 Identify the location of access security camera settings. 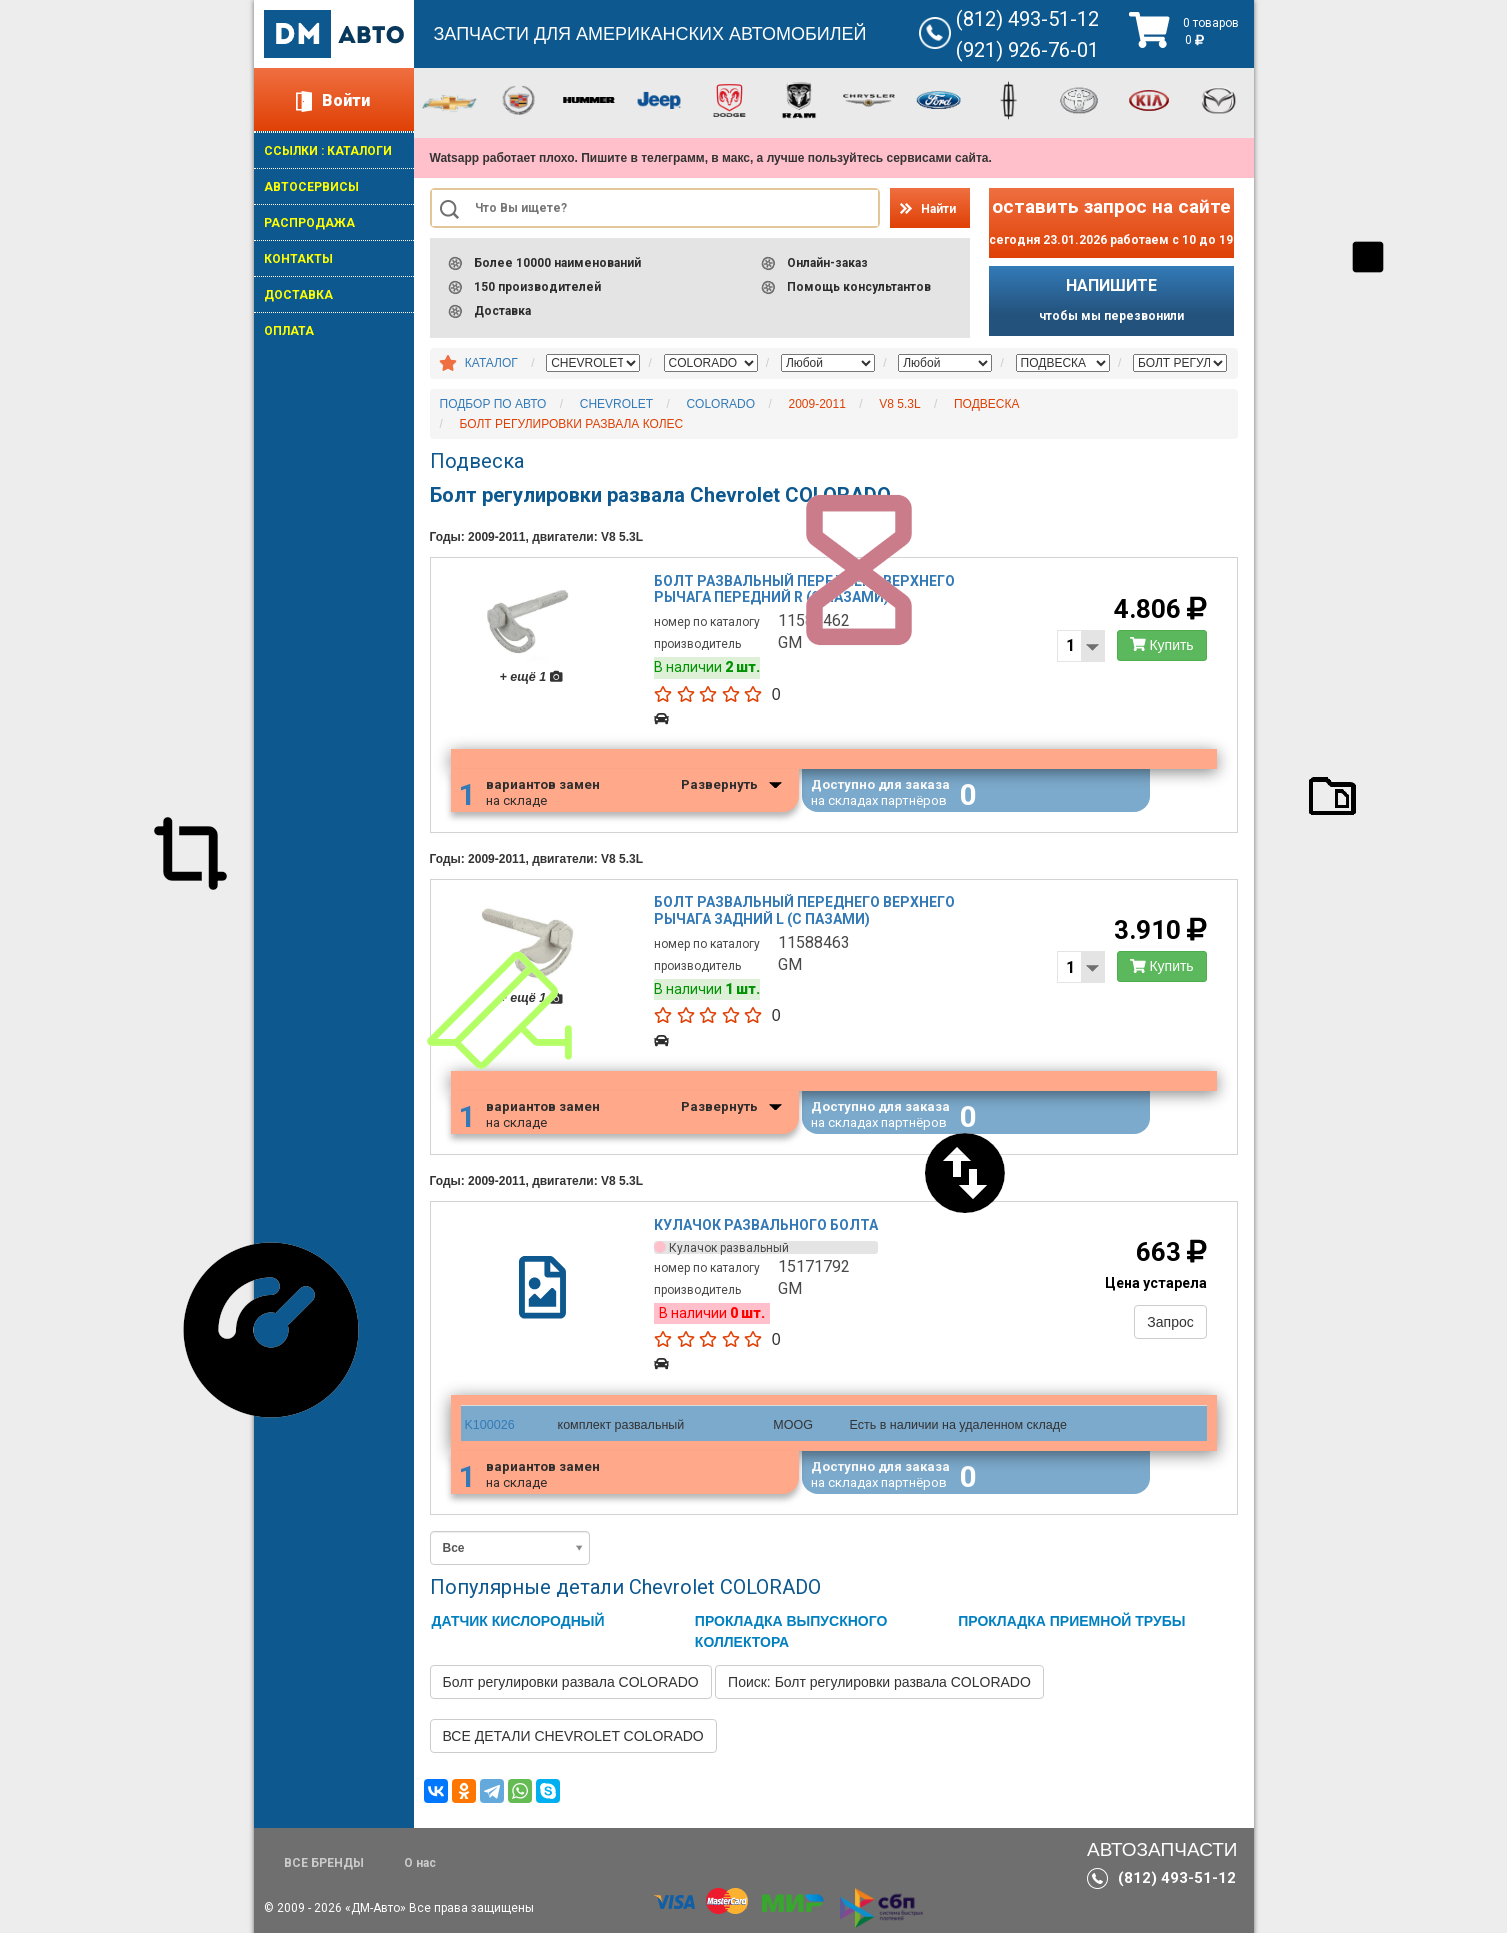
(499, 1019).